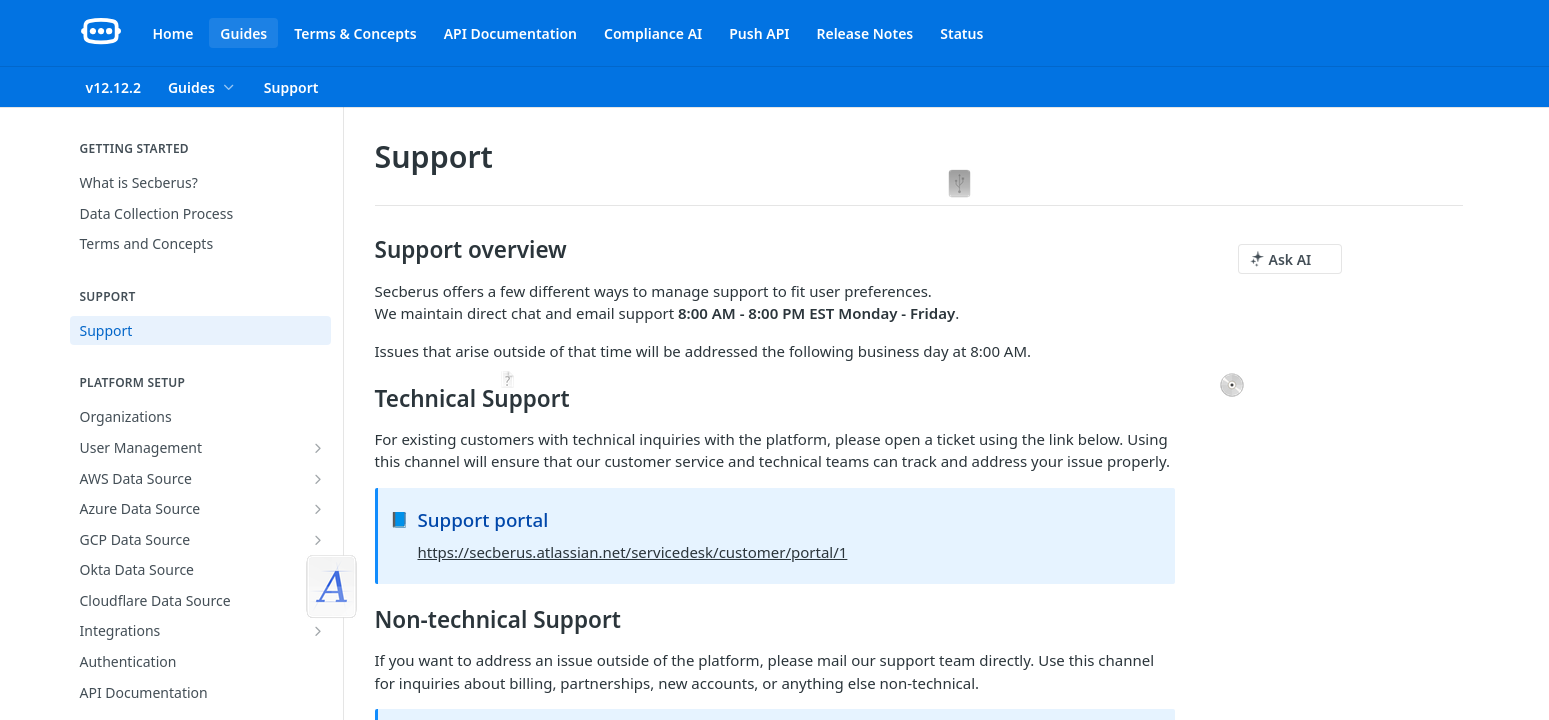  I want to click on an OpenType font file, so click(331, 586).